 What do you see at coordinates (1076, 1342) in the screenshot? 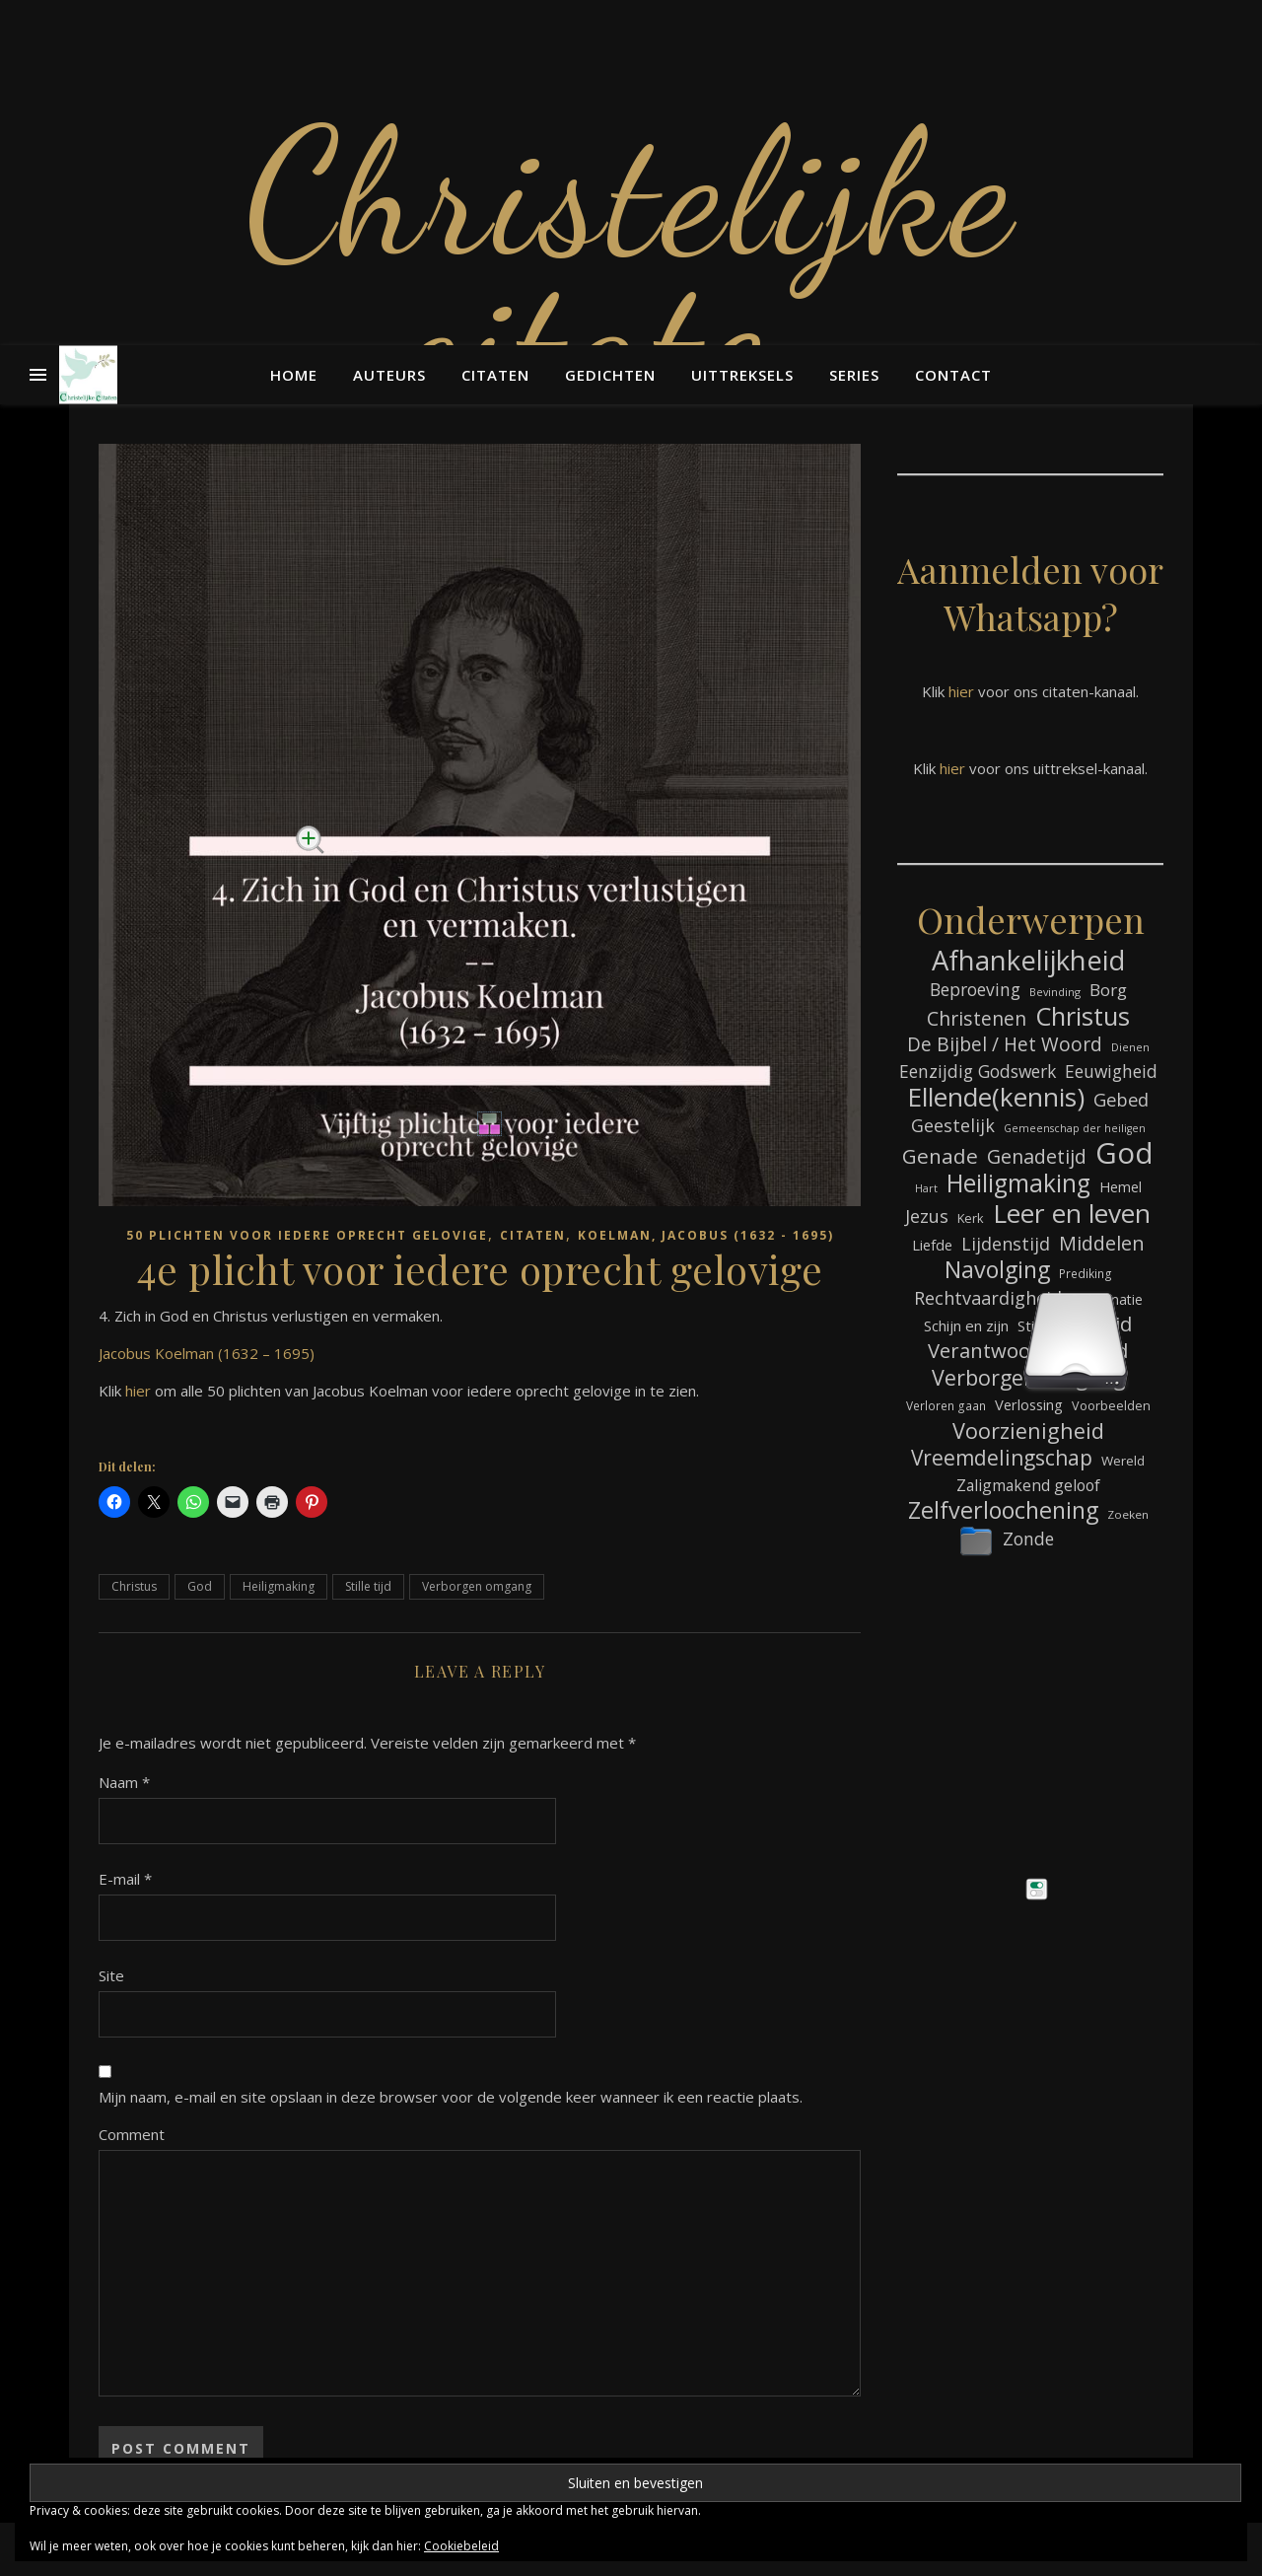
I see `open scanner application` at bounding box center [1076, 1342].